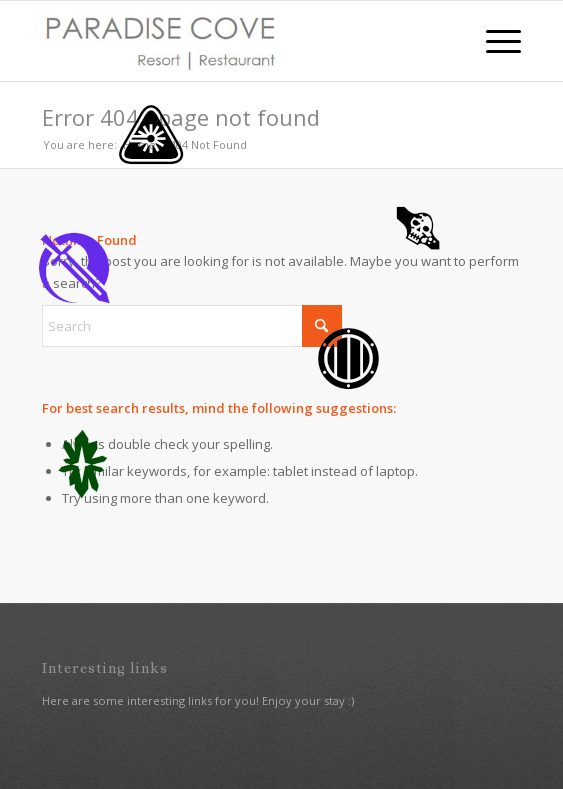 This screenshot has height=789, width=563. What do you see at coordinates (348, 358) in the screenshot?
I see `access defense or protection settings` at bounding box center [348, 358].